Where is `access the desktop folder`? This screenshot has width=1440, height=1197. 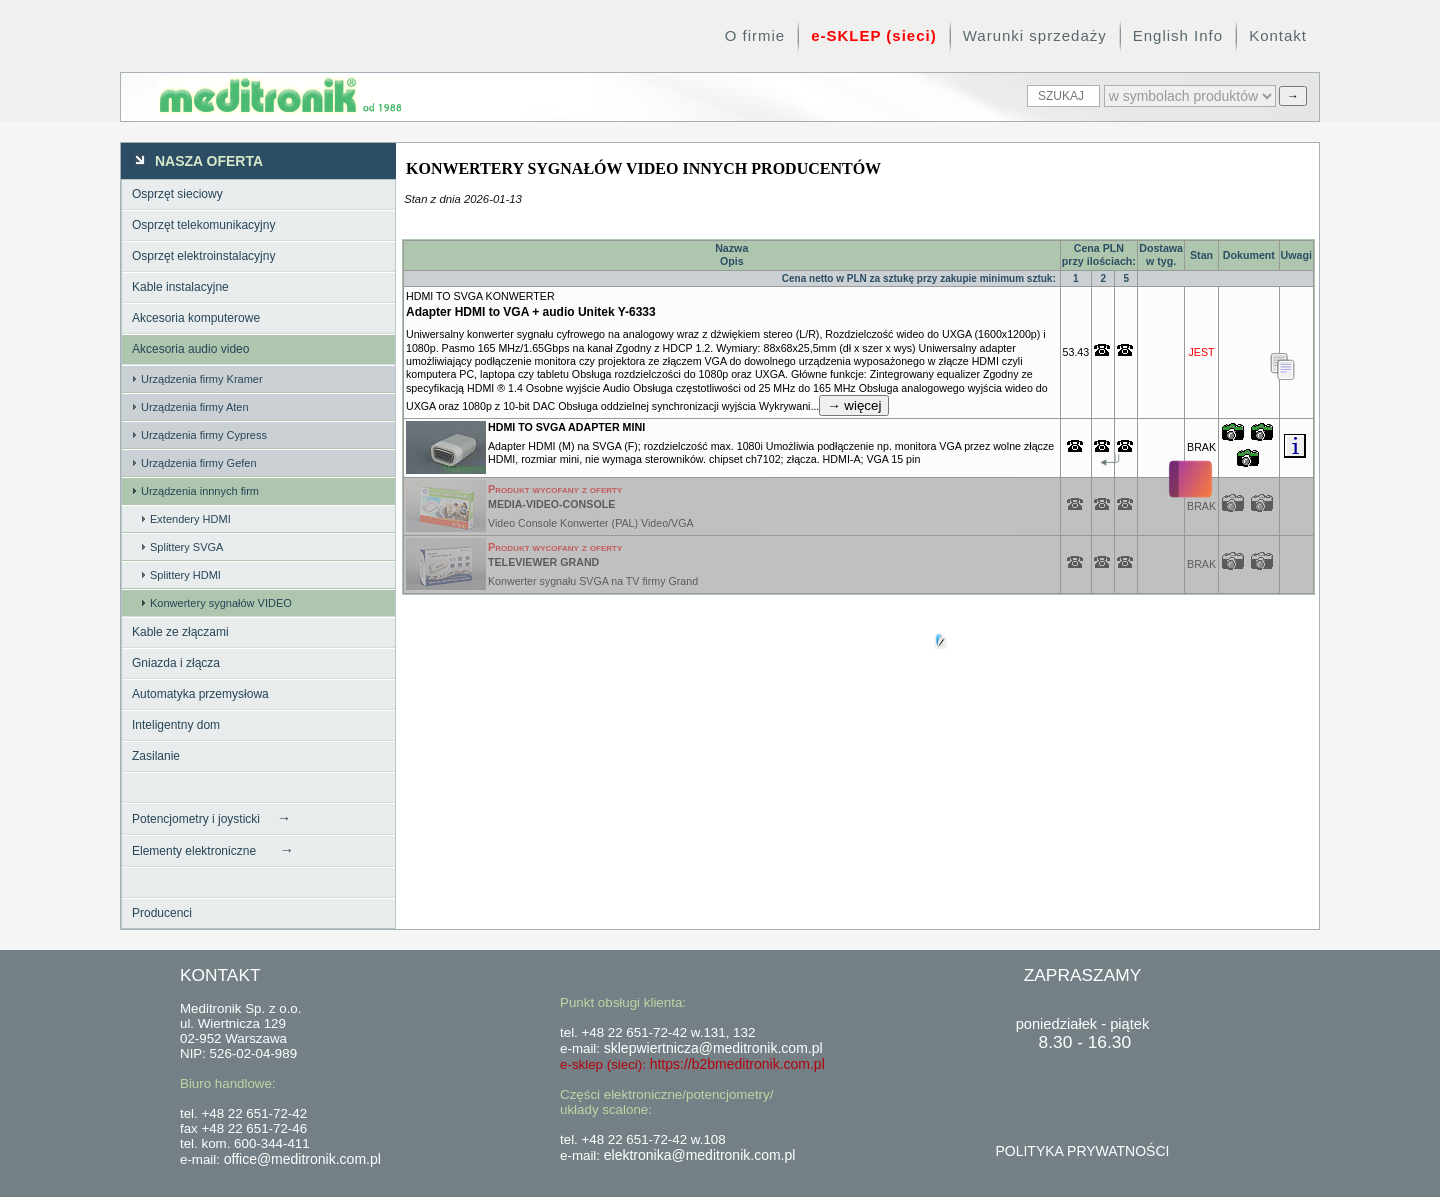
access the desktop folder is located at coordinates (1190, 477).